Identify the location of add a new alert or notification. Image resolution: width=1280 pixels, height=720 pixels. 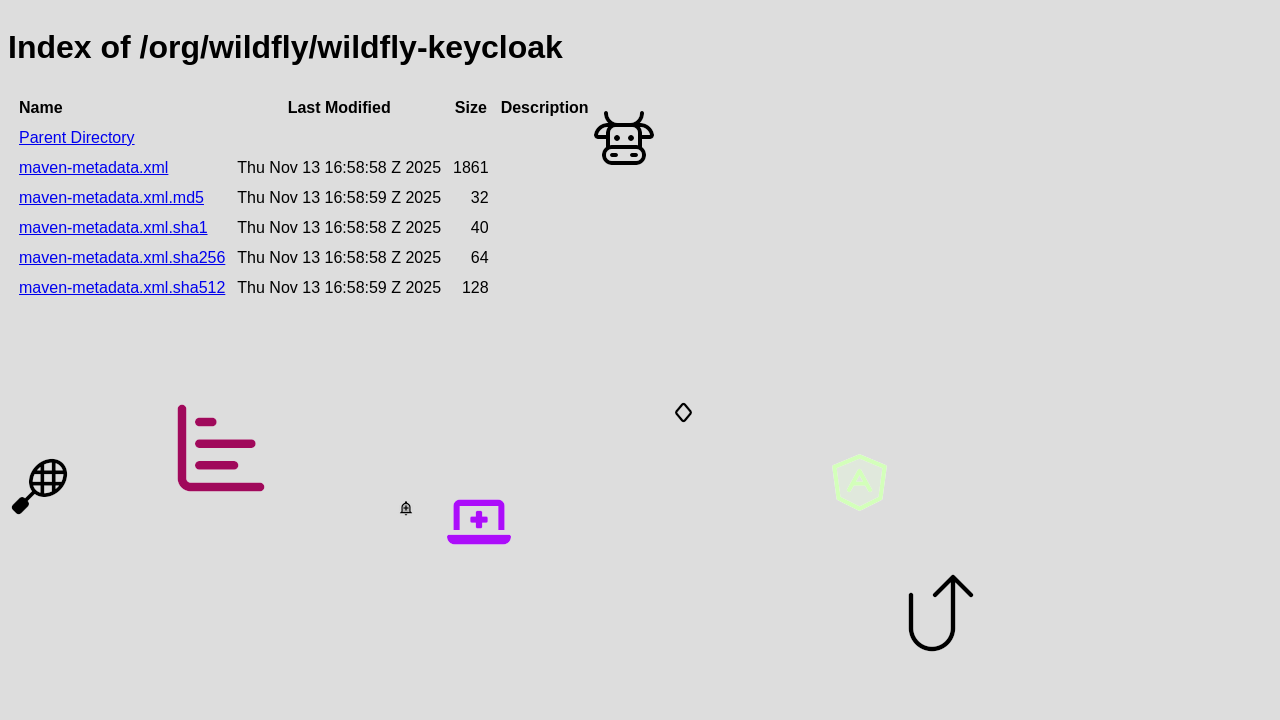
(406, 508).